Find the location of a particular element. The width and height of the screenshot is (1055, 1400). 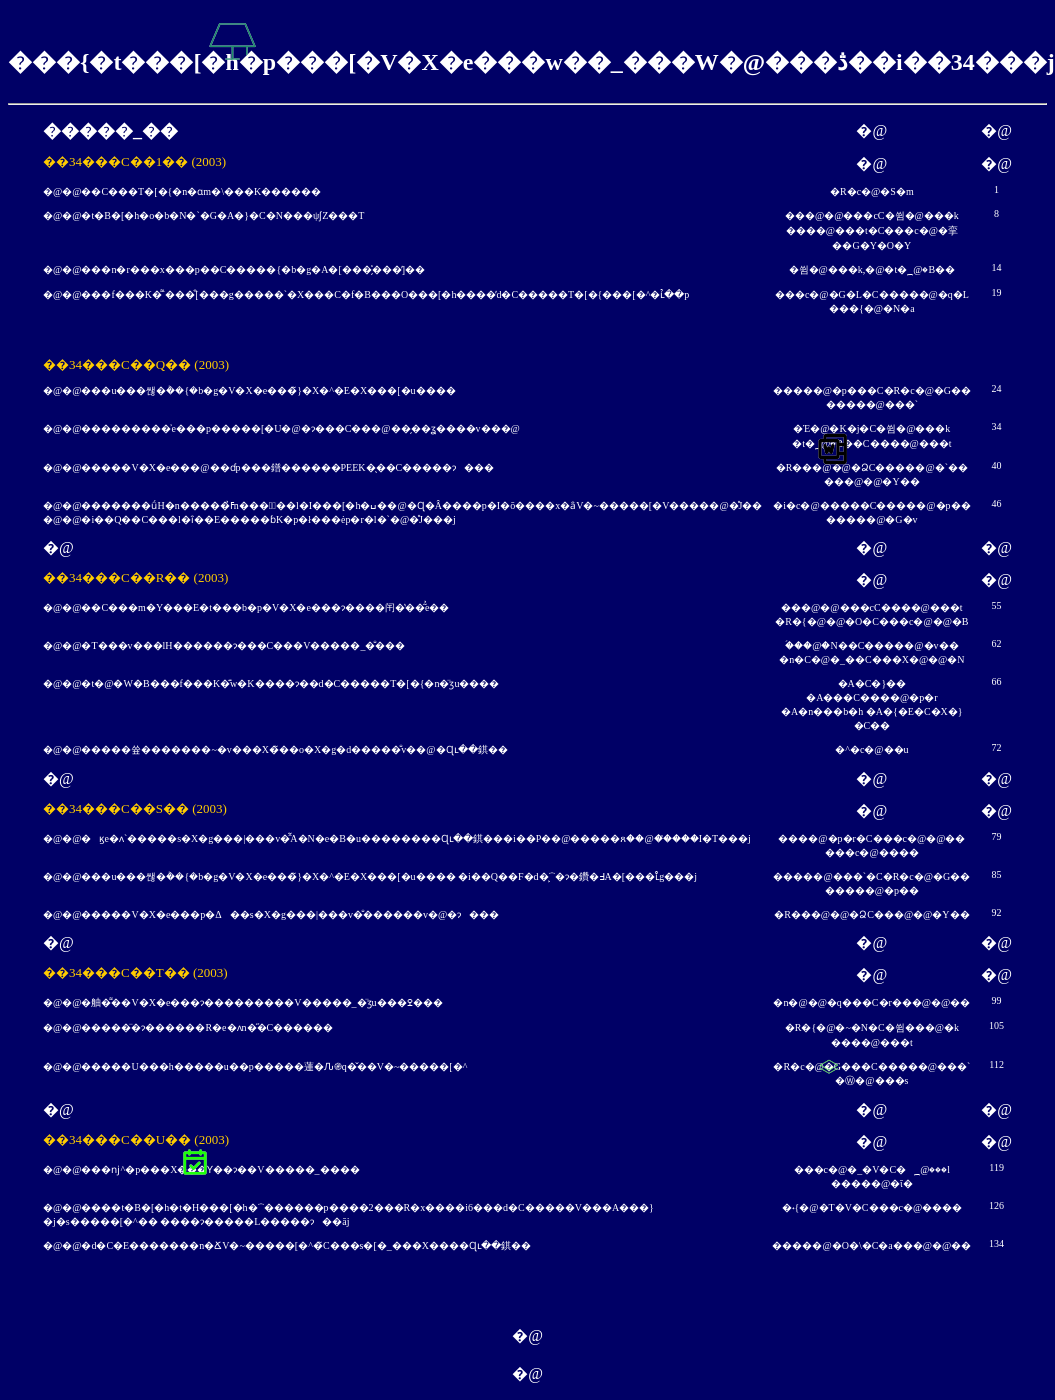

view layers or stacked content is located at coordinates (829, 1067).